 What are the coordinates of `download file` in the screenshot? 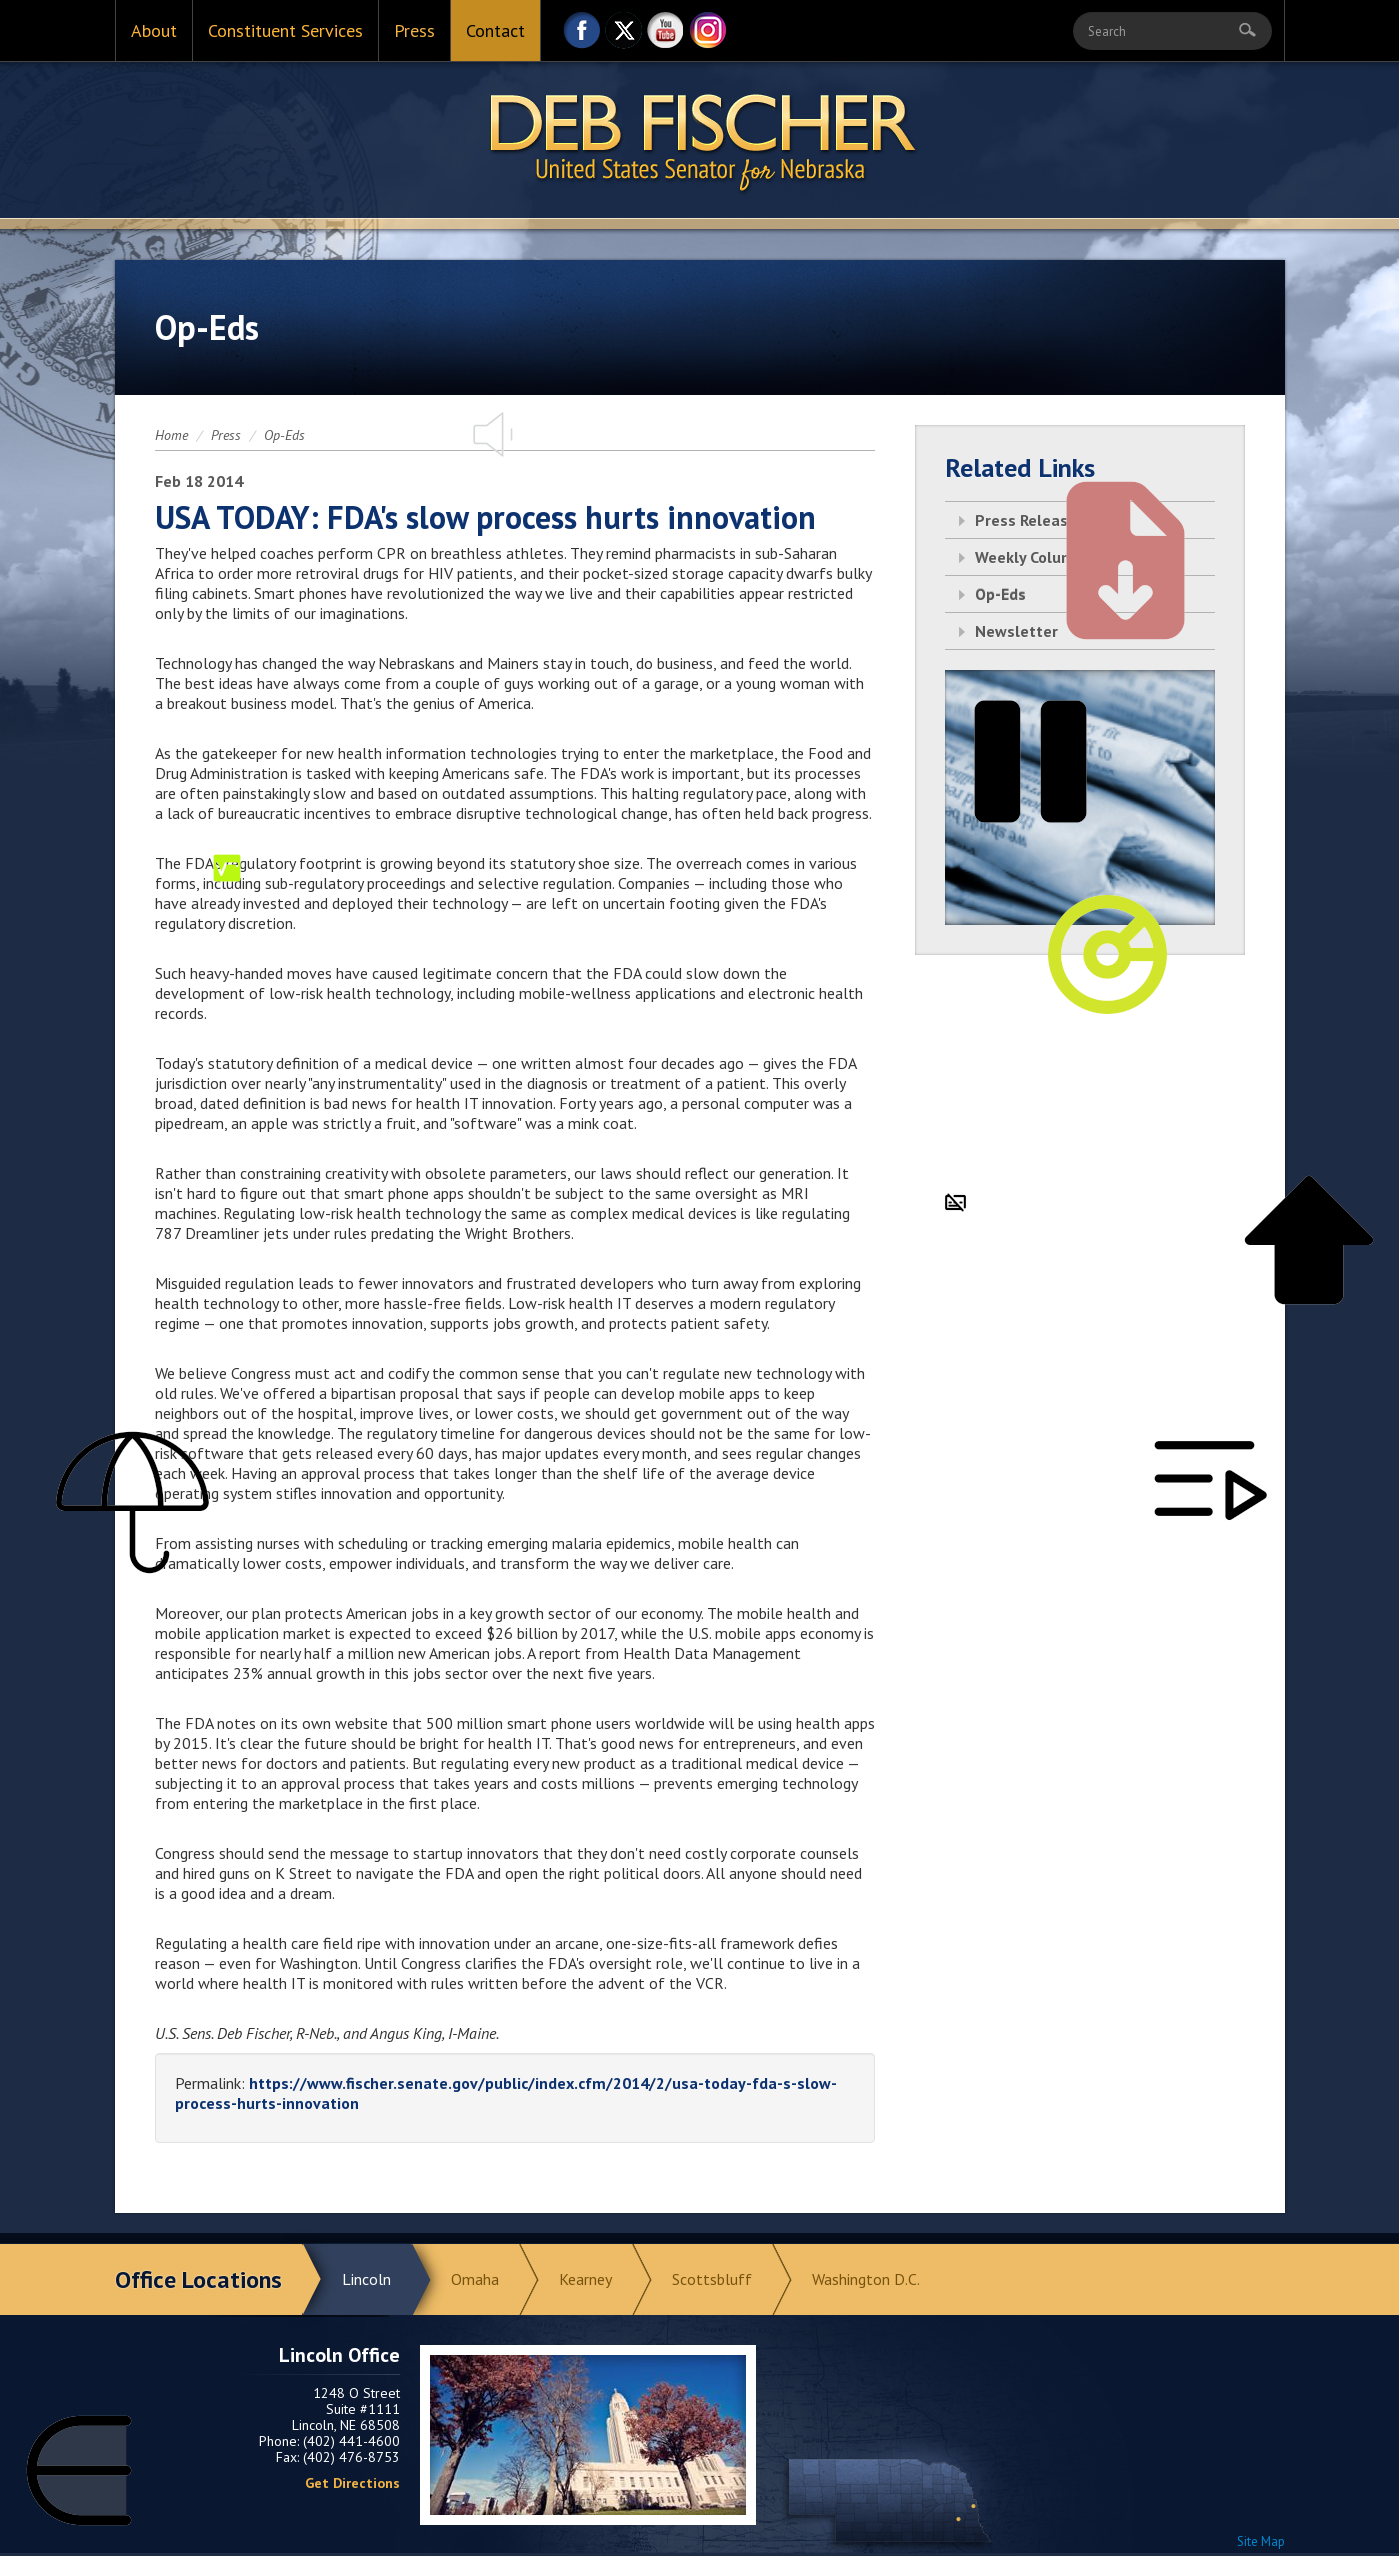 It's located at (1125, 560).